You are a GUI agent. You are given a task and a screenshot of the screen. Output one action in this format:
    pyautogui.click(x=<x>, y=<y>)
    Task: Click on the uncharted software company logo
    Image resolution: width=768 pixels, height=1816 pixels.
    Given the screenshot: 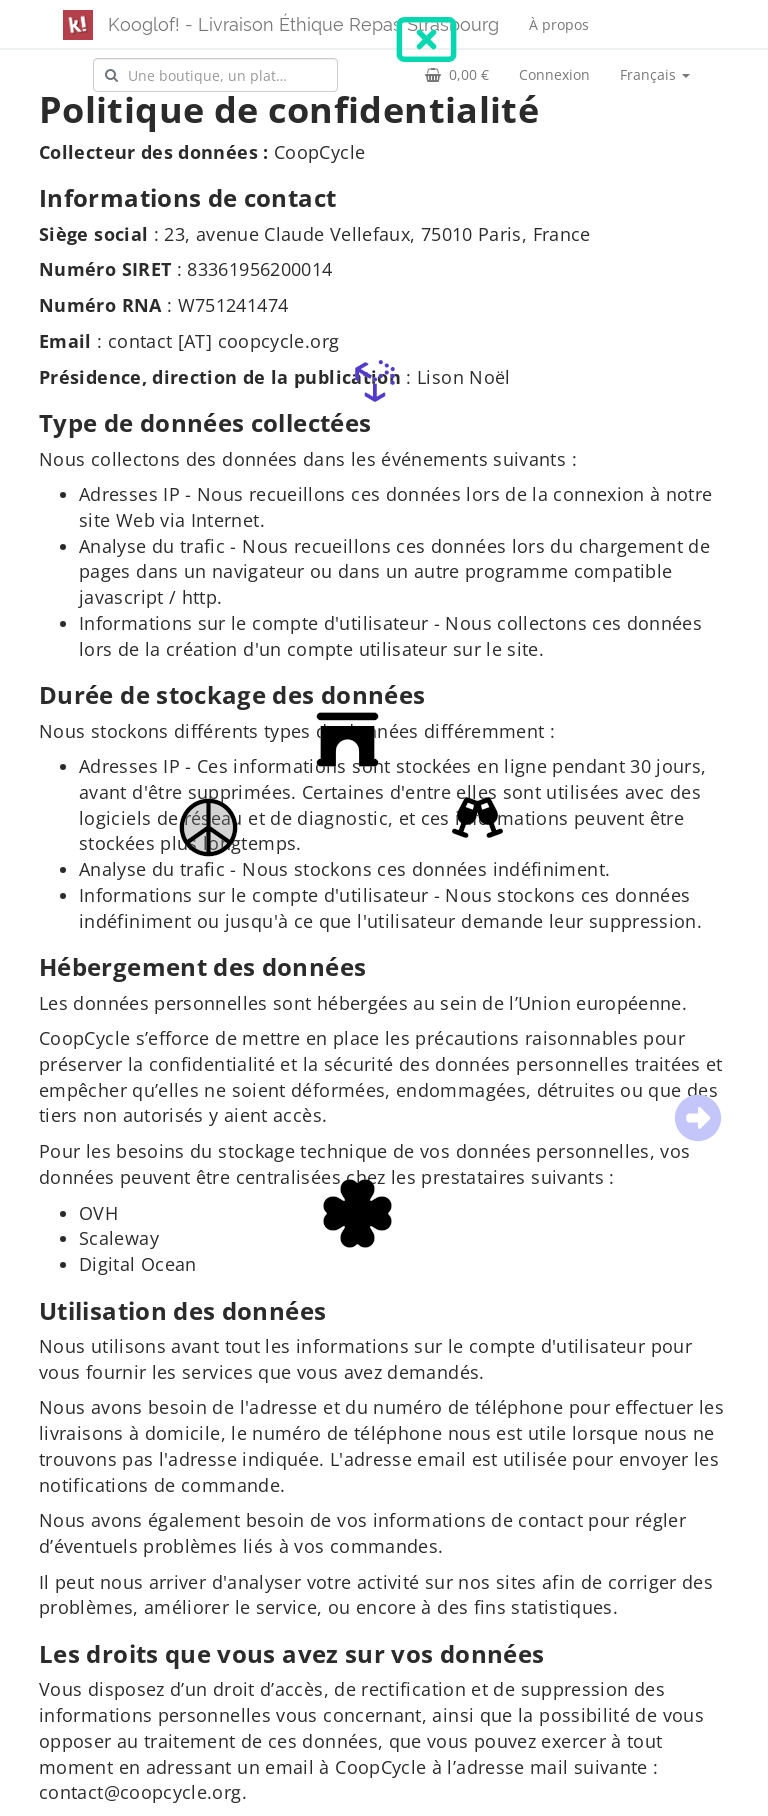 What is the action you would take?
    pyautogui.click(x=375, y=381)
    